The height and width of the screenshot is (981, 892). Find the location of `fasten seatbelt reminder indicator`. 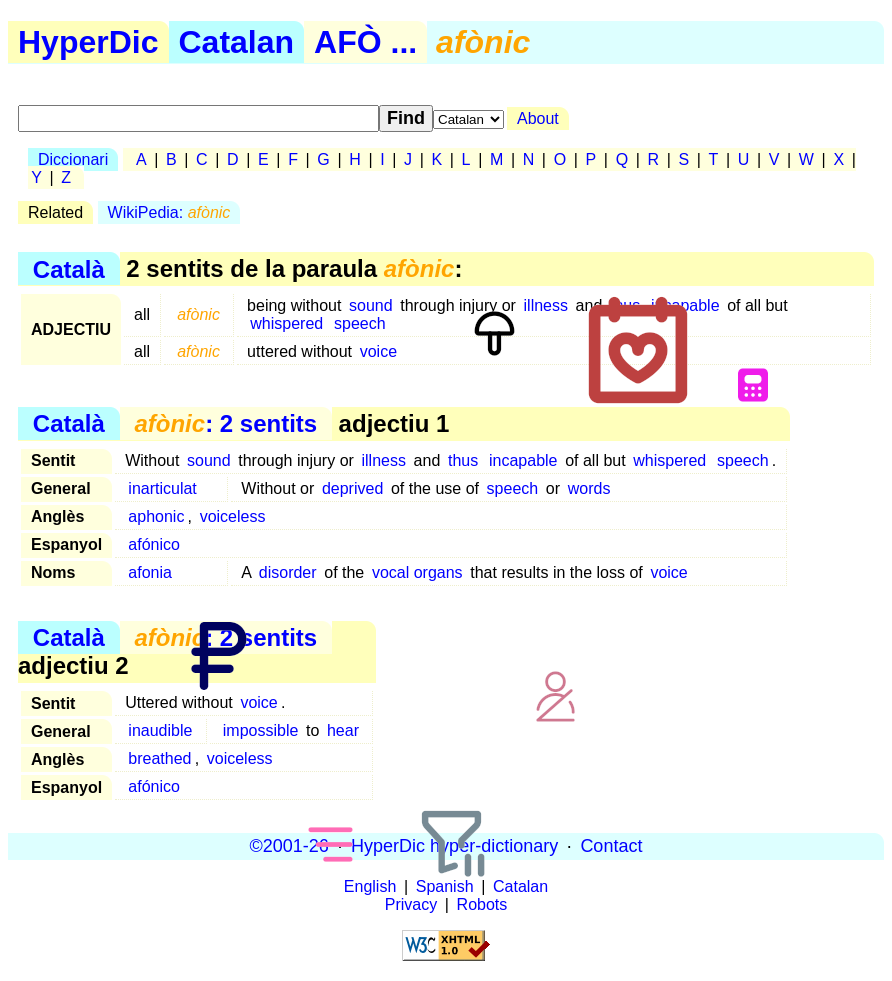

fasten seatbelt reminder indicator is located at coordinates (555, 696).